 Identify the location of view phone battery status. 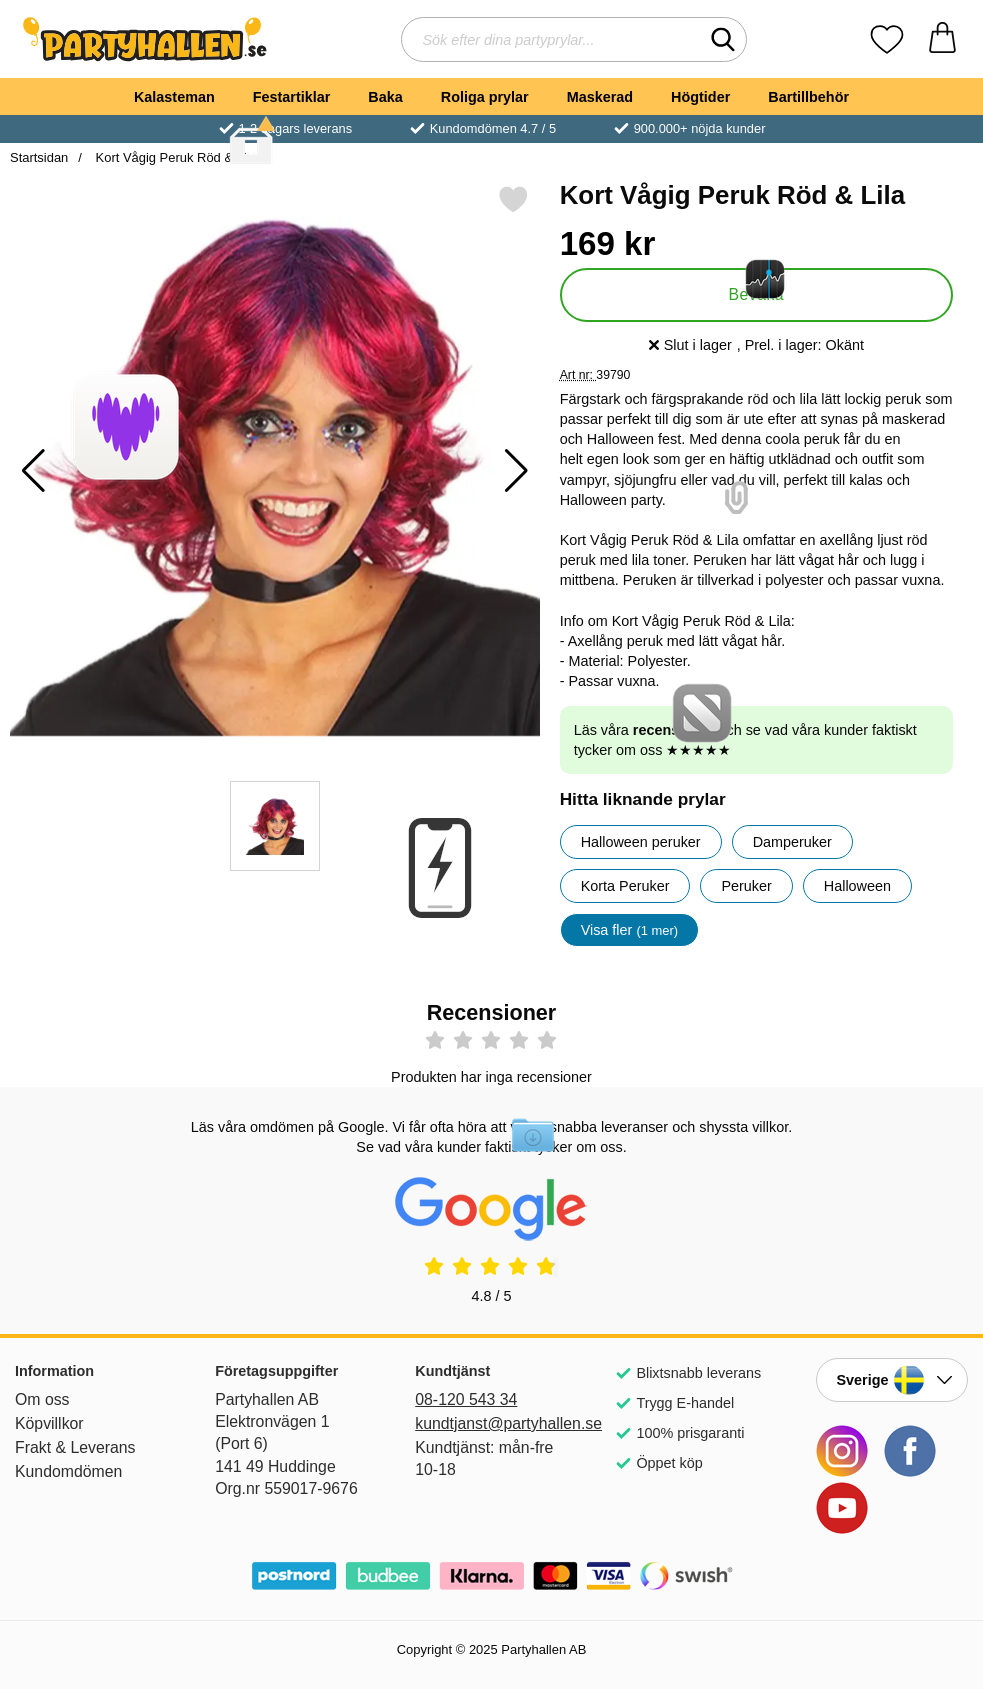
(440, 868).